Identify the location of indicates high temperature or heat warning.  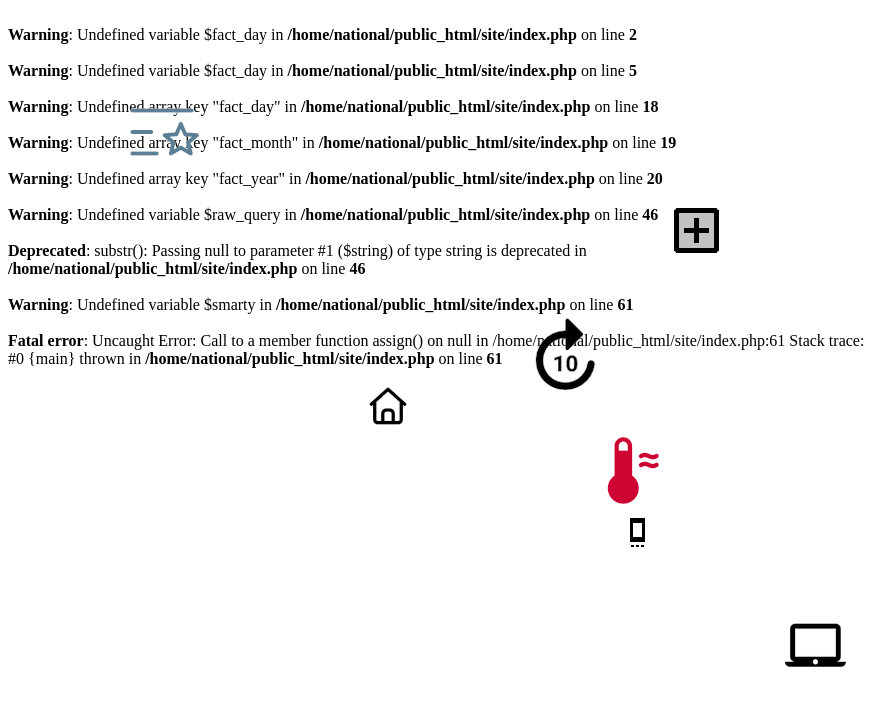
(625, 470).